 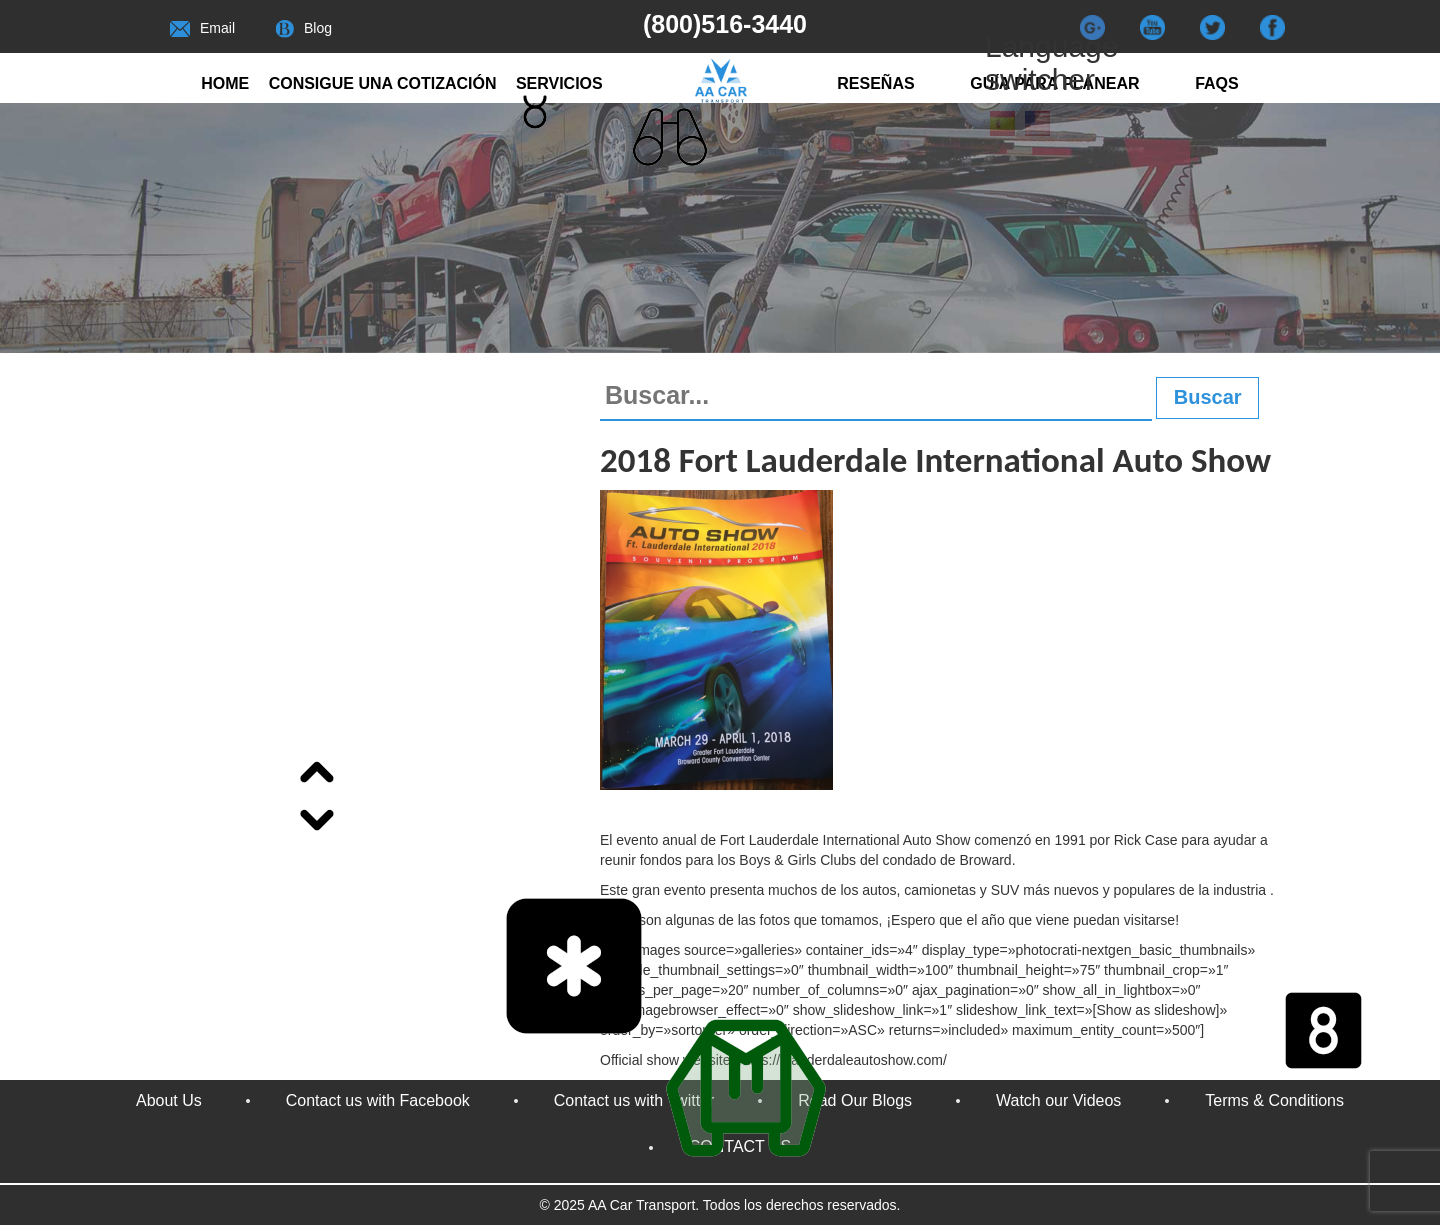 I want to click on indicates item number eight in a list or sequence, so click(x=1323, y=1030).